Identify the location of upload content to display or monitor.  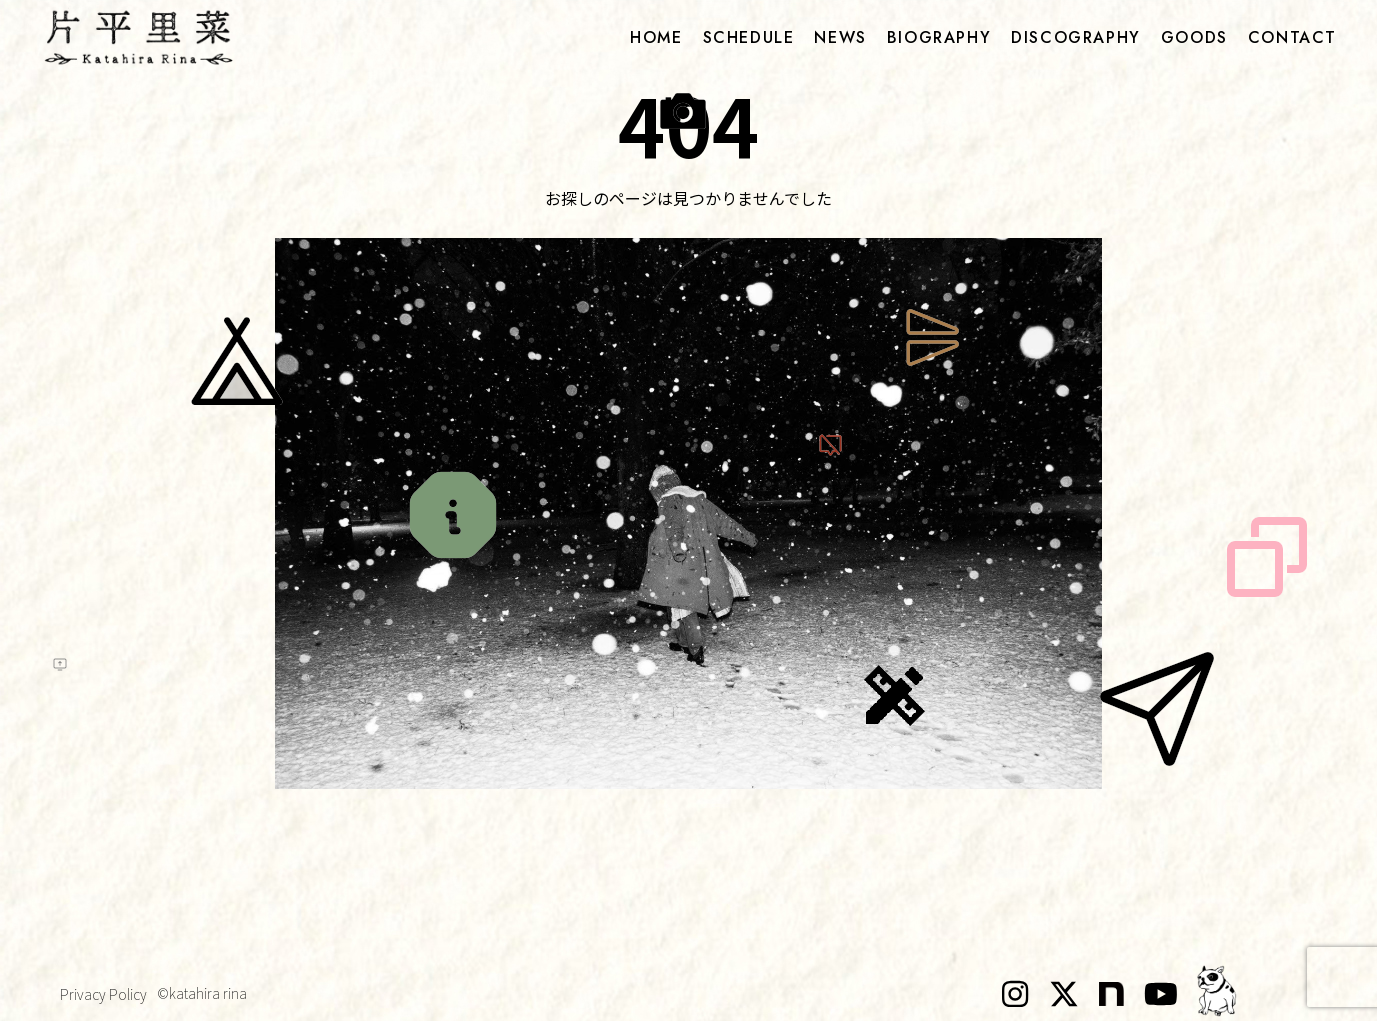
(60, 664).